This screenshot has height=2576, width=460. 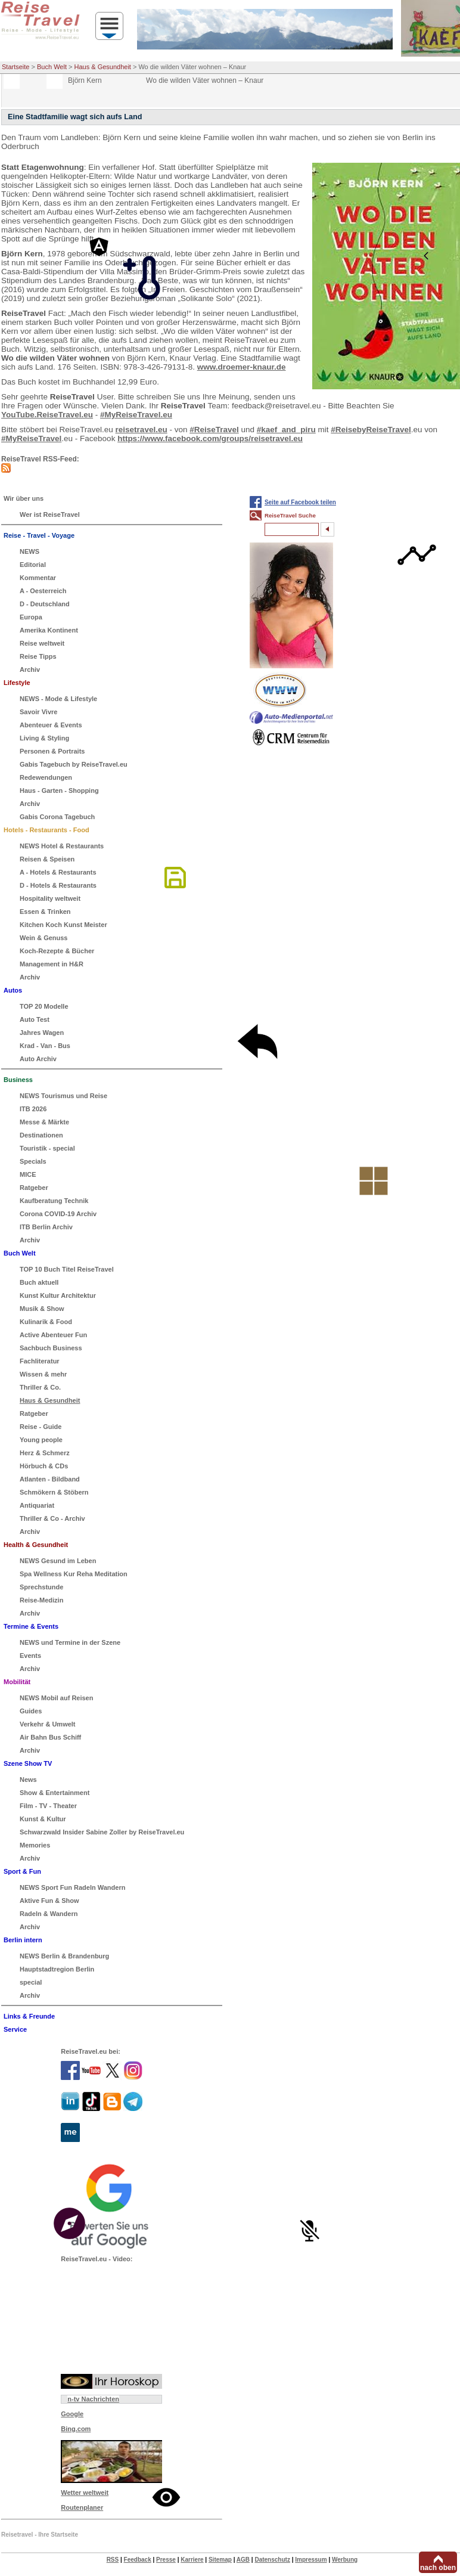 I want to click on access navigation or direction features, so click(x=69, y=2223).